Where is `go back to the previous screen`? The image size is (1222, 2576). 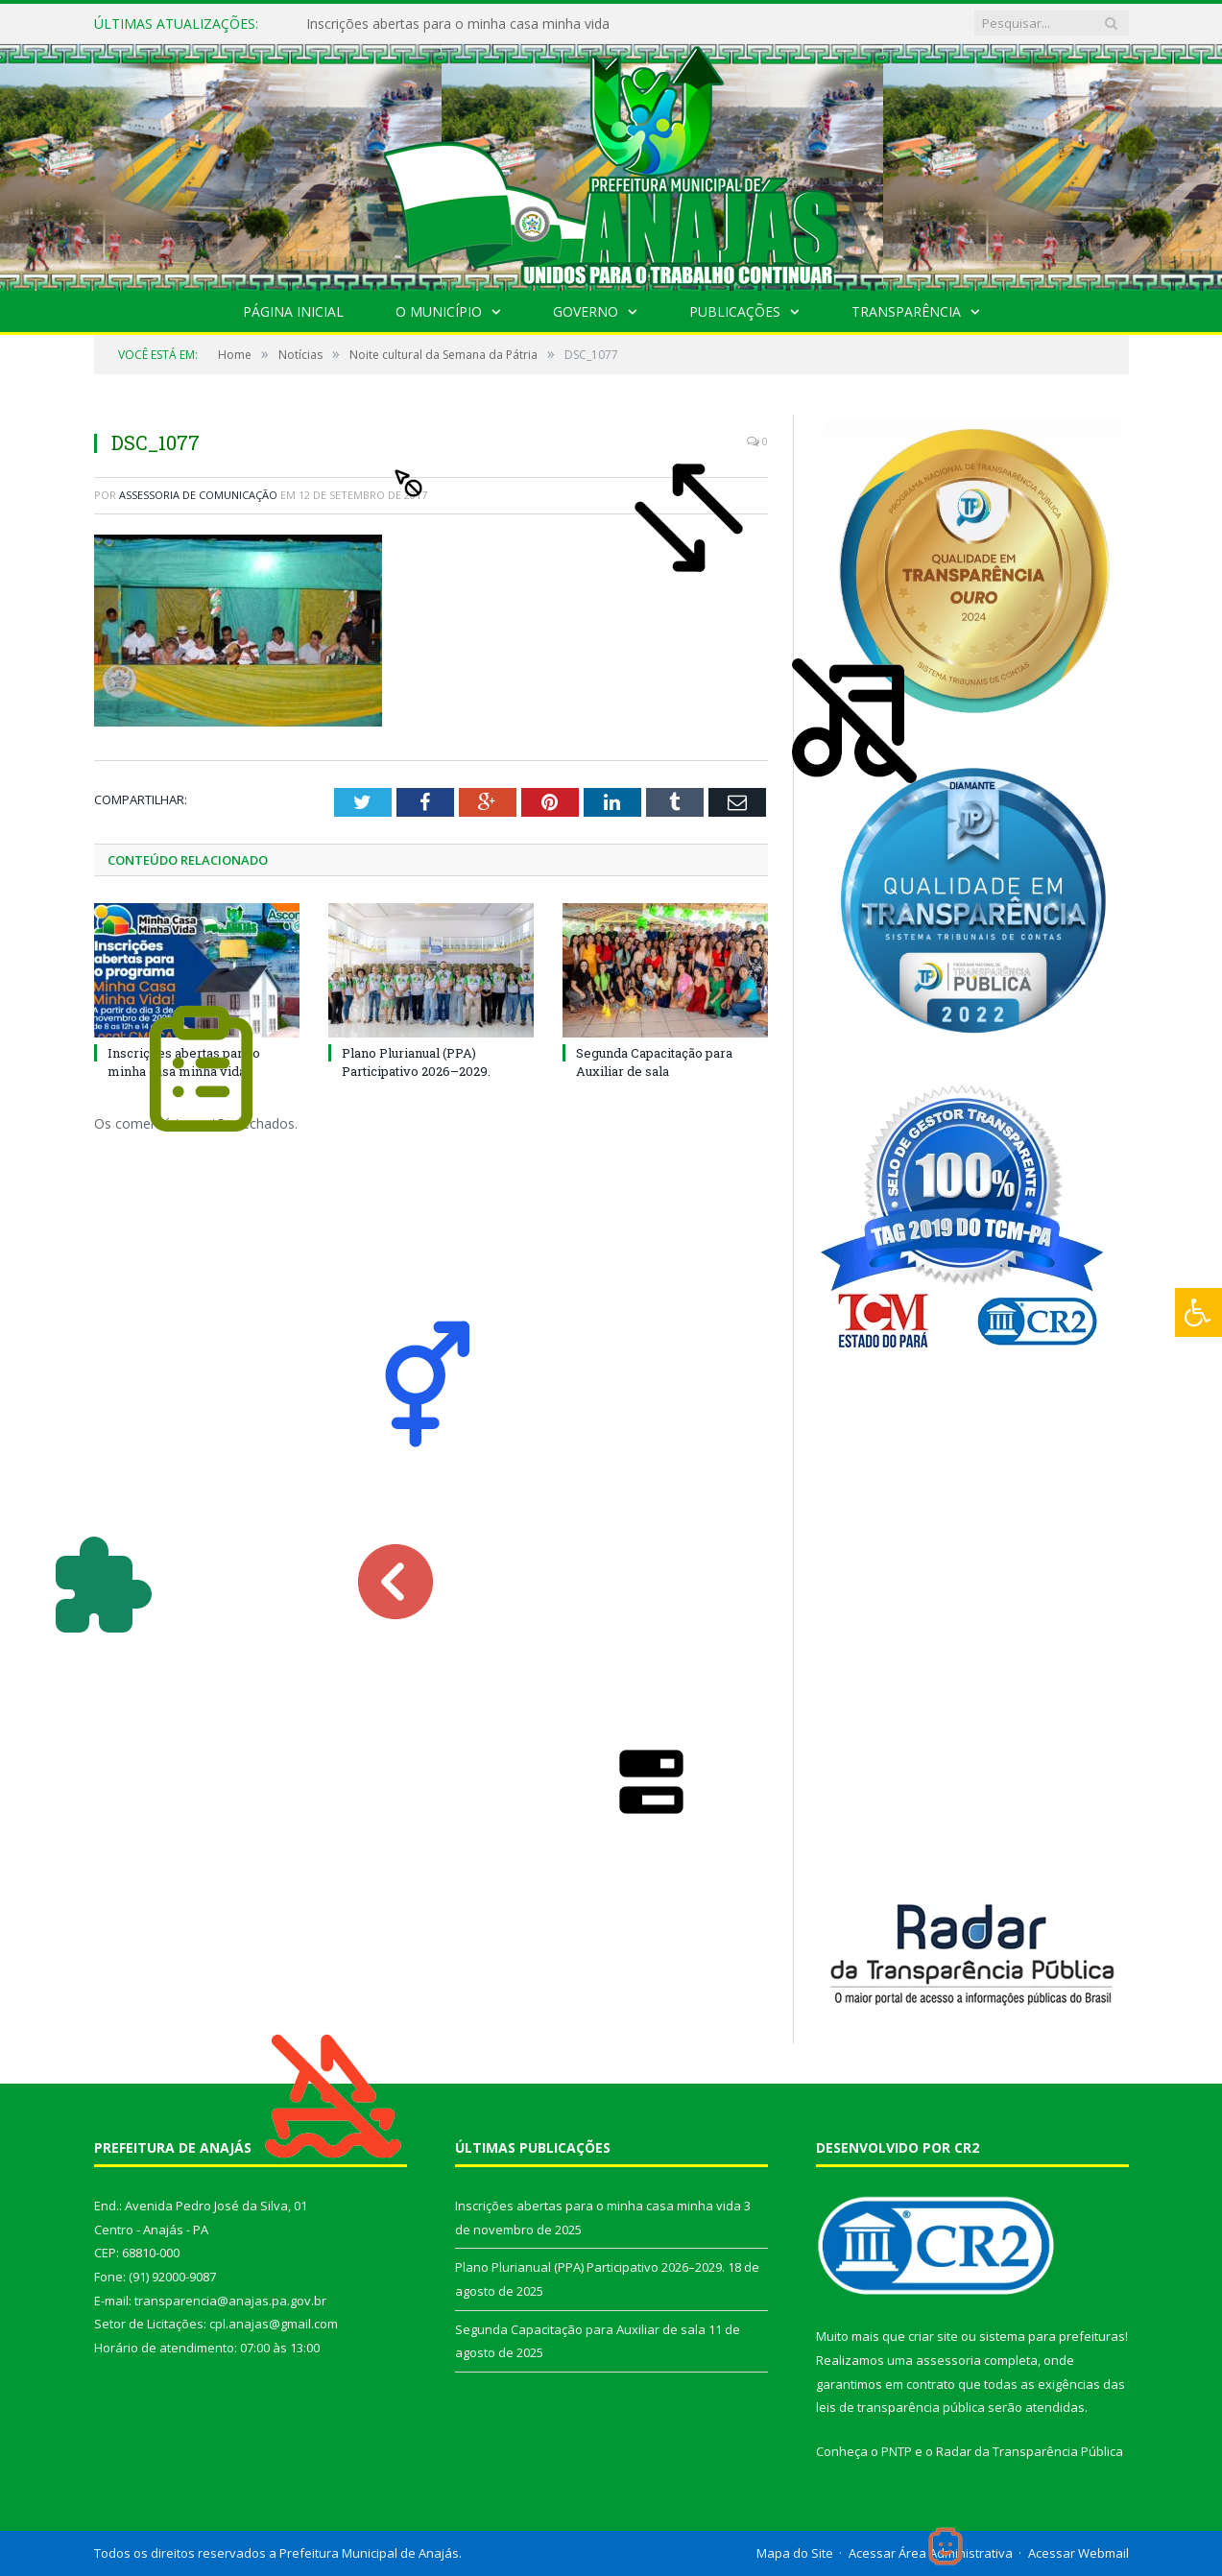 go back to the previous screen is located at coordinates (395, 1582).